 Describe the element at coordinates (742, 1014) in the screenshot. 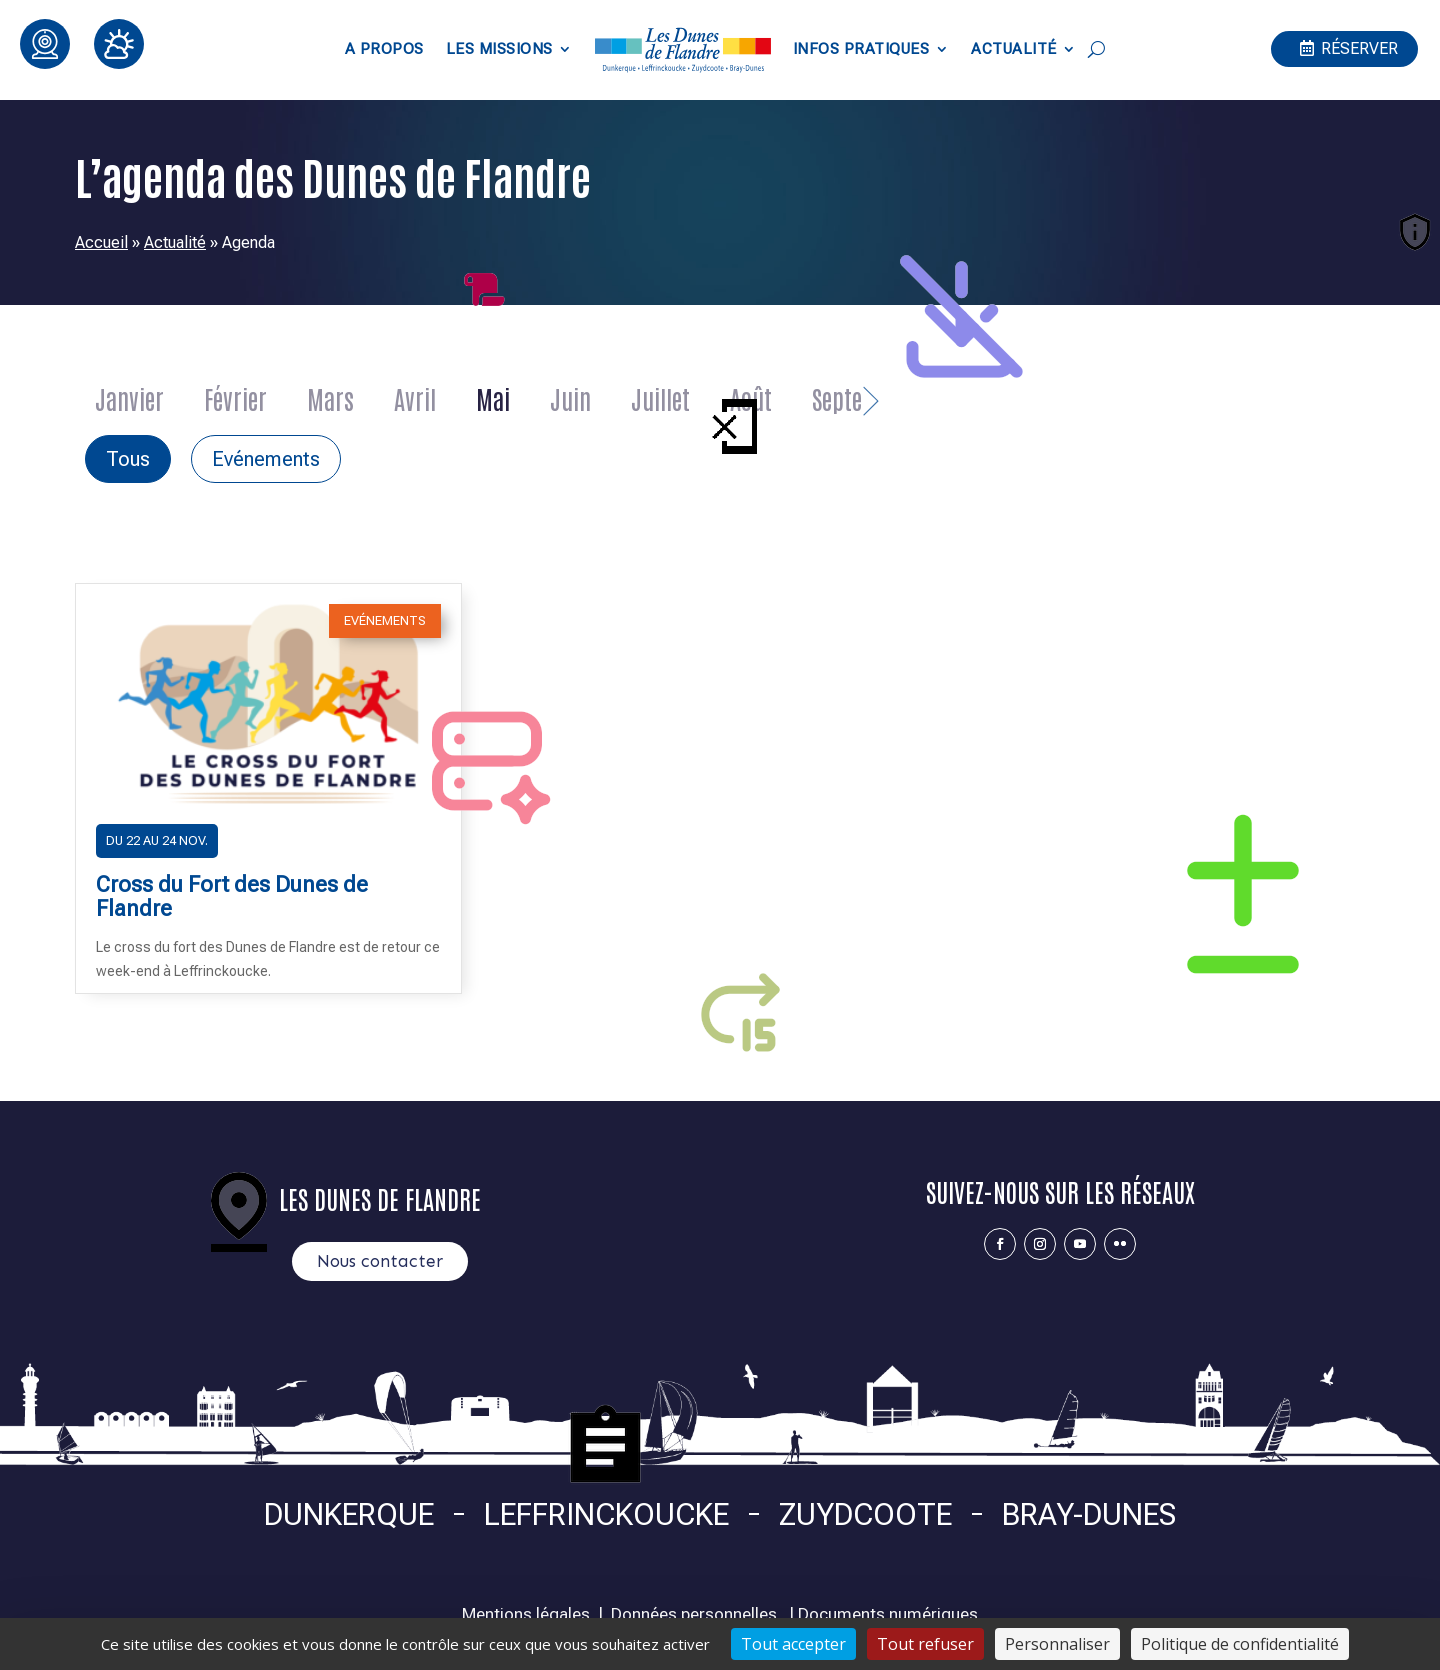

I see `skip forward 15 seconds` at that location.